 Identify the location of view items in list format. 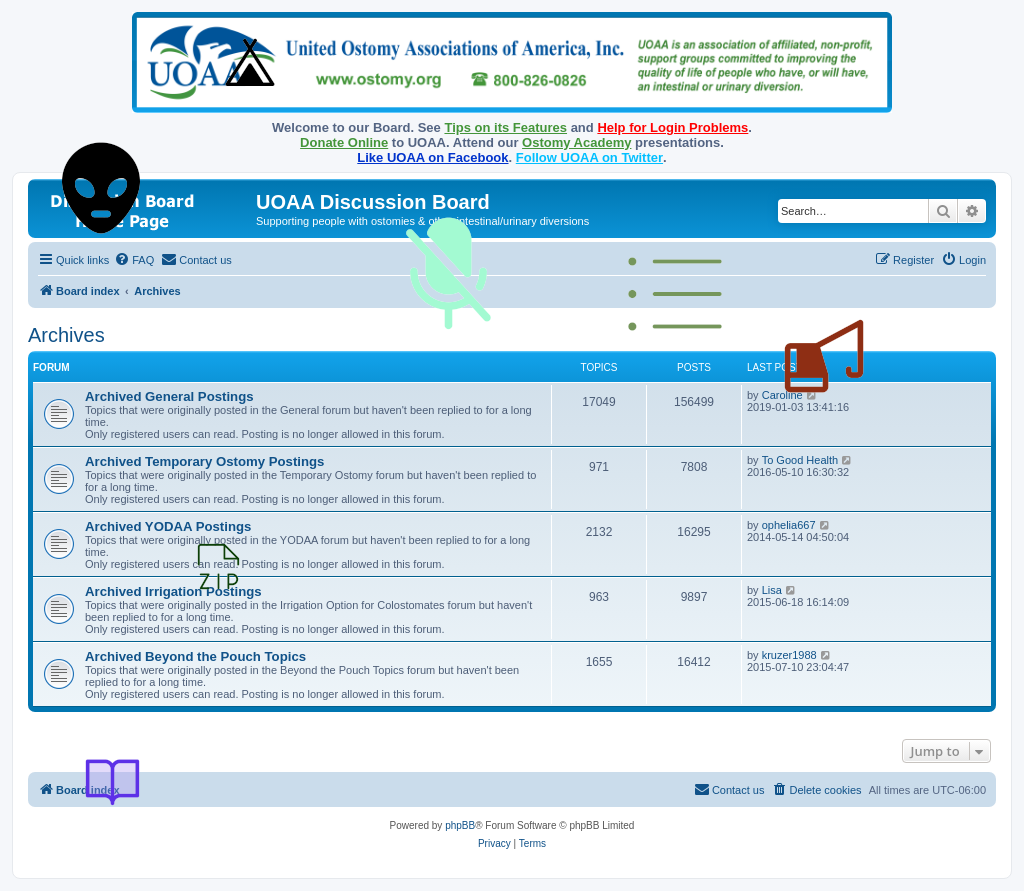
(675, 294).